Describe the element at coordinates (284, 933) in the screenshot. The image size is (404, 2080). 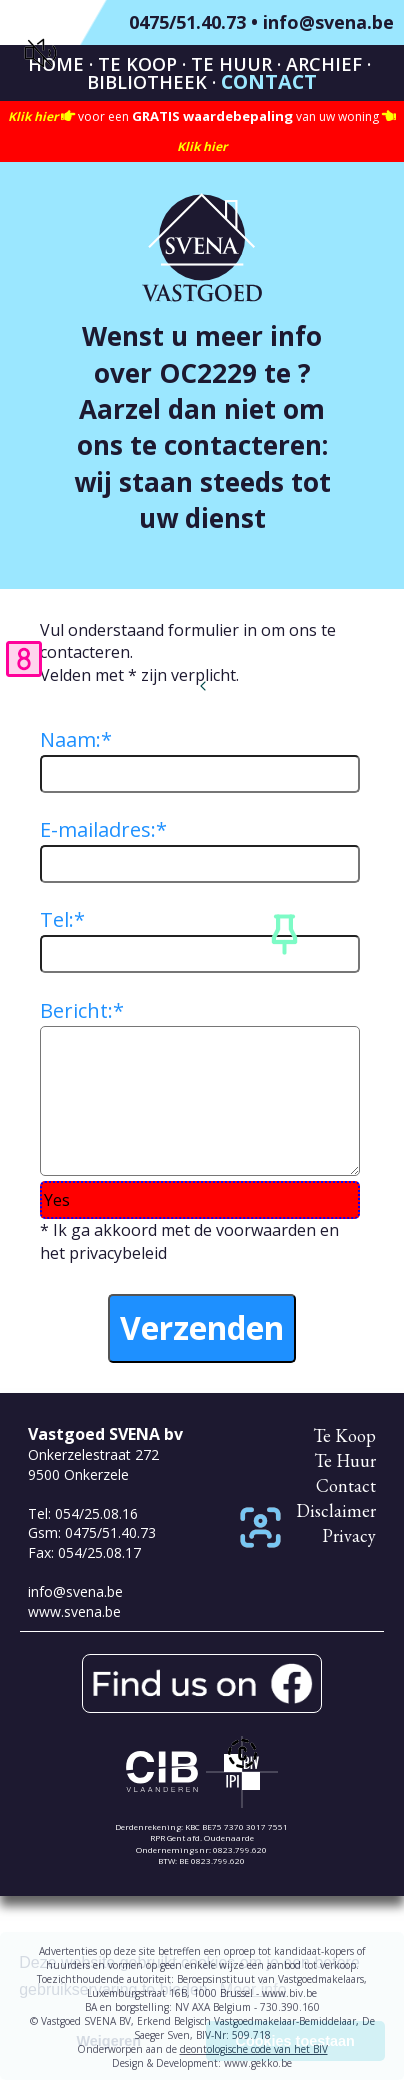
I see `pin this item to keep it visible` at that location.